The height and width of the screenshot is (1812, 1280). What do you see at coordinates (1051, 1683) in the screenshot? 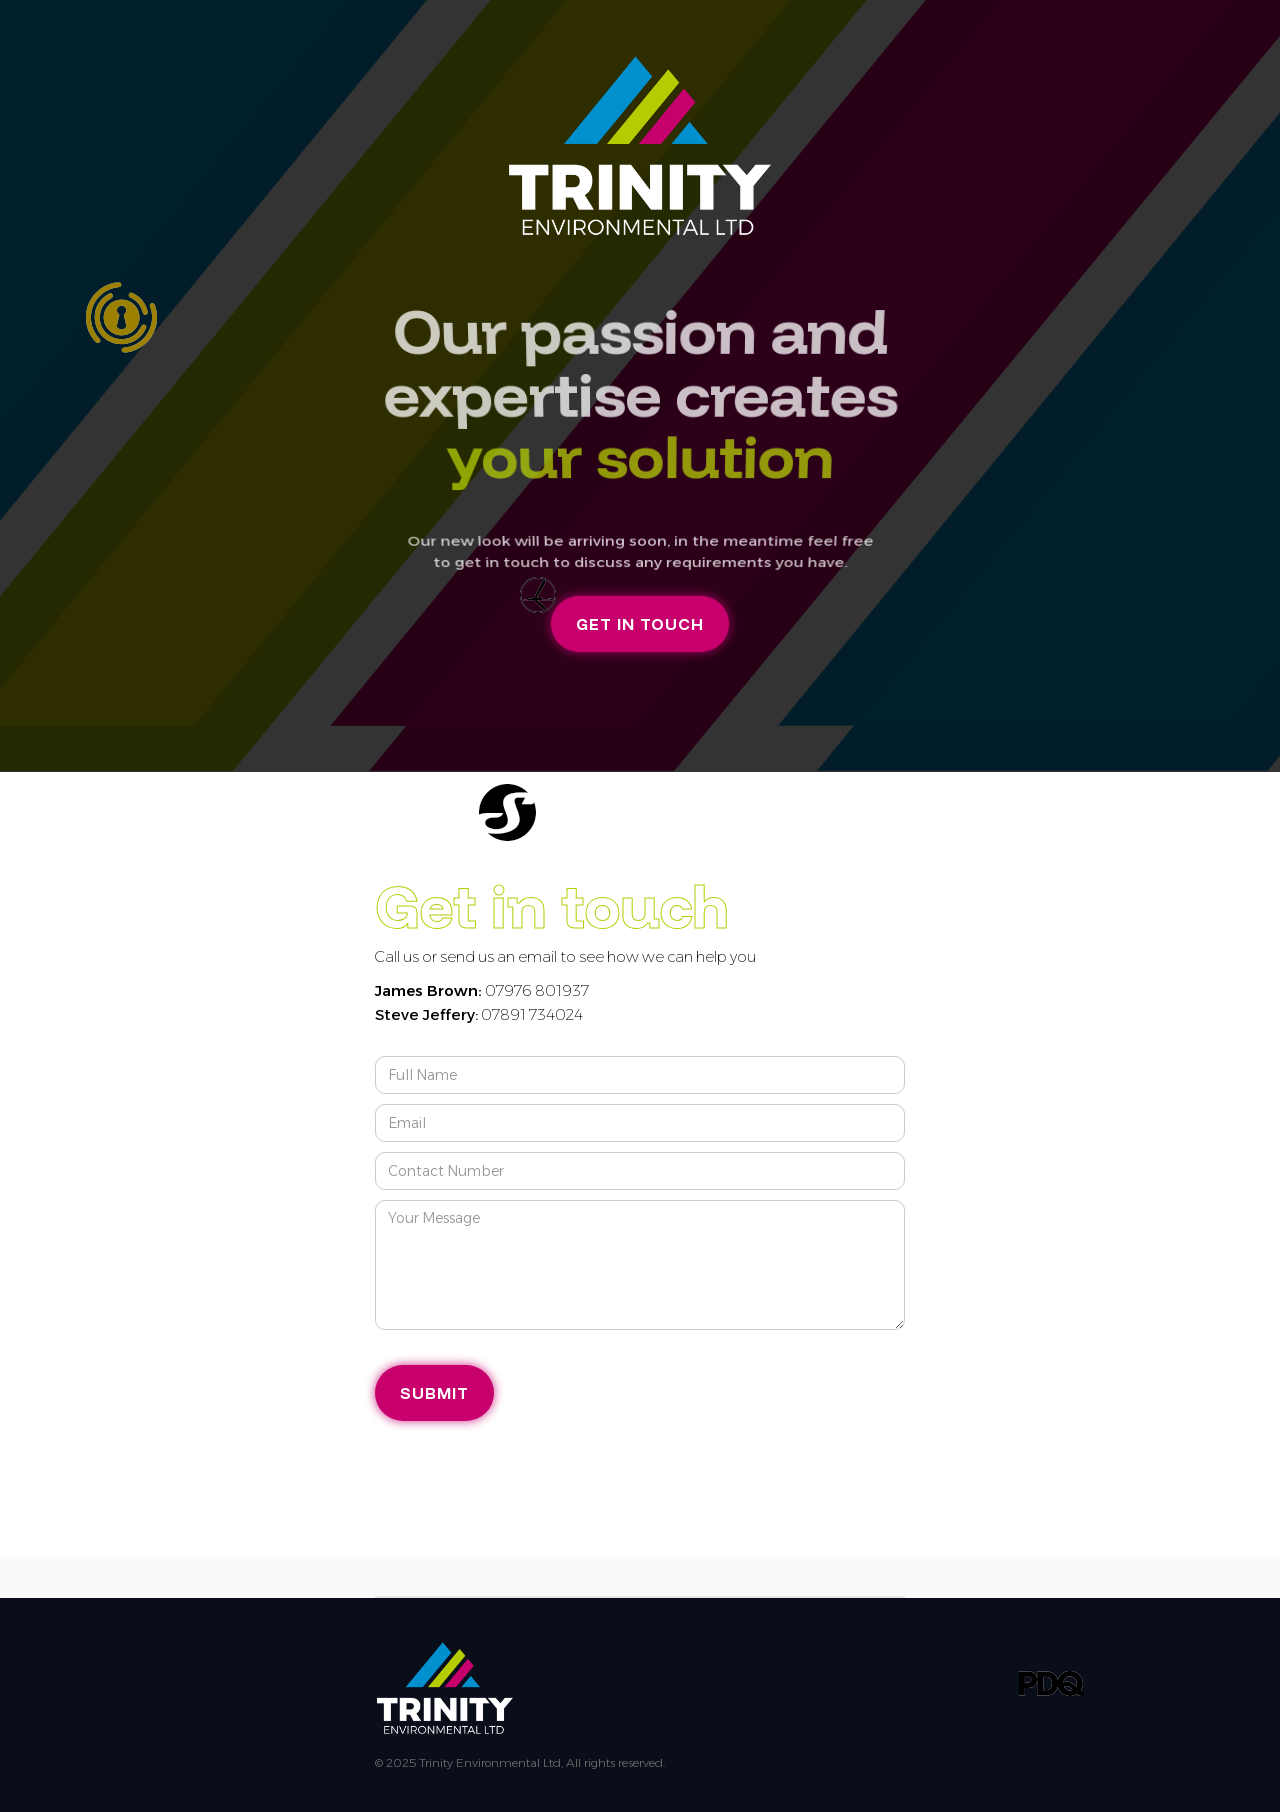
I see `PDQ software logo` at bounding box center [1051, 1683].